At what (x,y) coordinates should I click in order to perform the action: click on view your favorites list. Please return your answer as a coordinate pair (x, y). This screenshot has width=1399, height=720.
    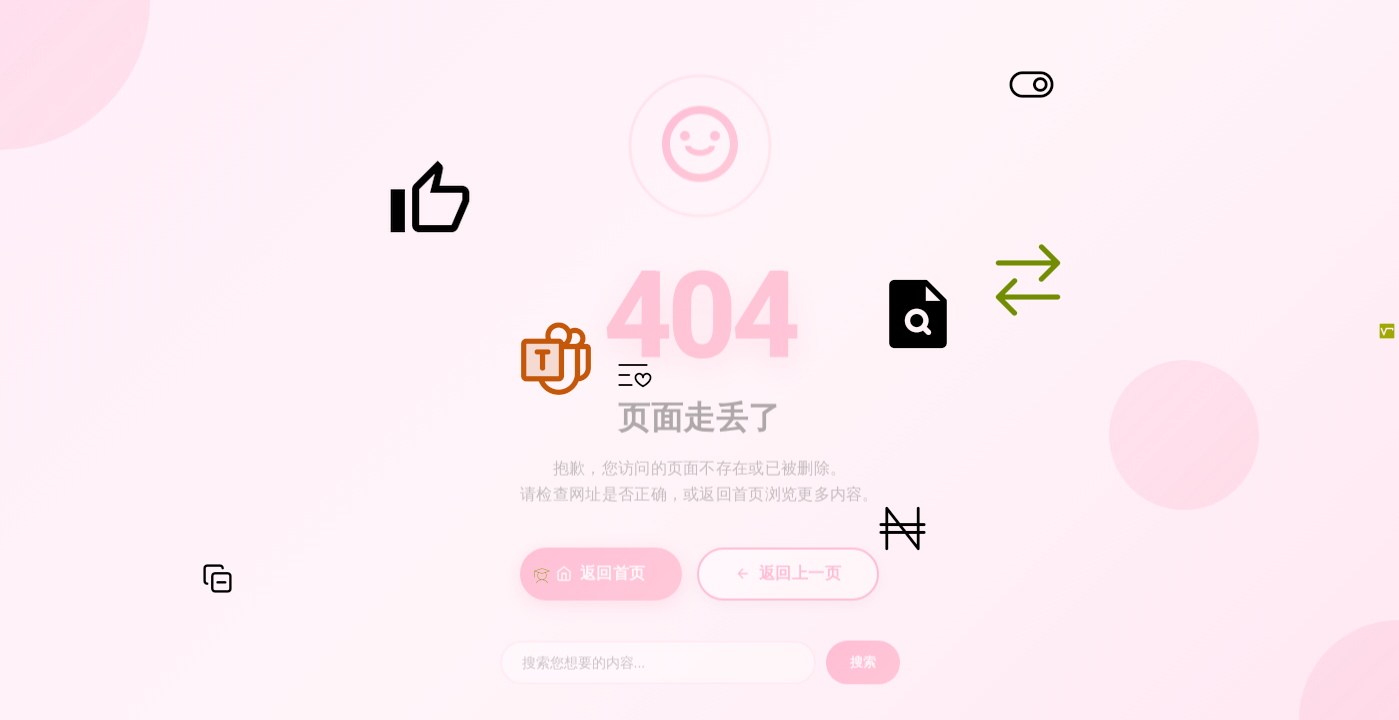
    Looking at the image, I should click on (633, 375).